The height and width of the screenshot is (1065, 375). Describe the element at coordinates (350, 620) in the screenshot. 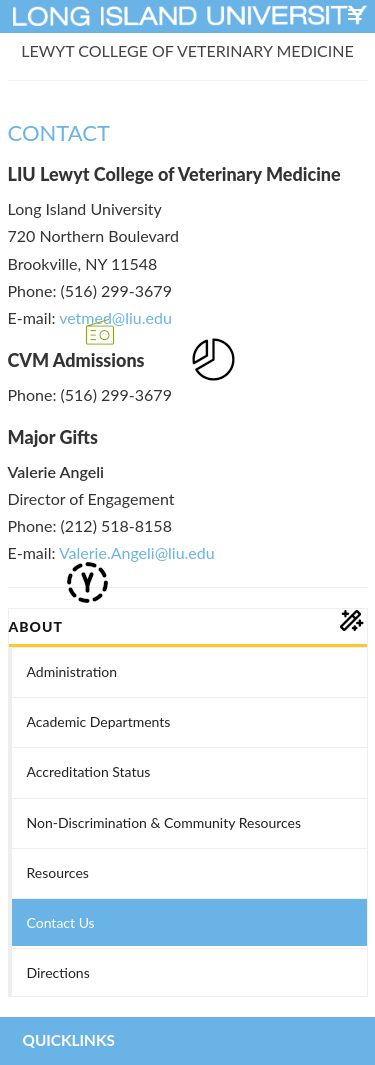

I see `apply auto-enhance or smart adjustments` at that location.